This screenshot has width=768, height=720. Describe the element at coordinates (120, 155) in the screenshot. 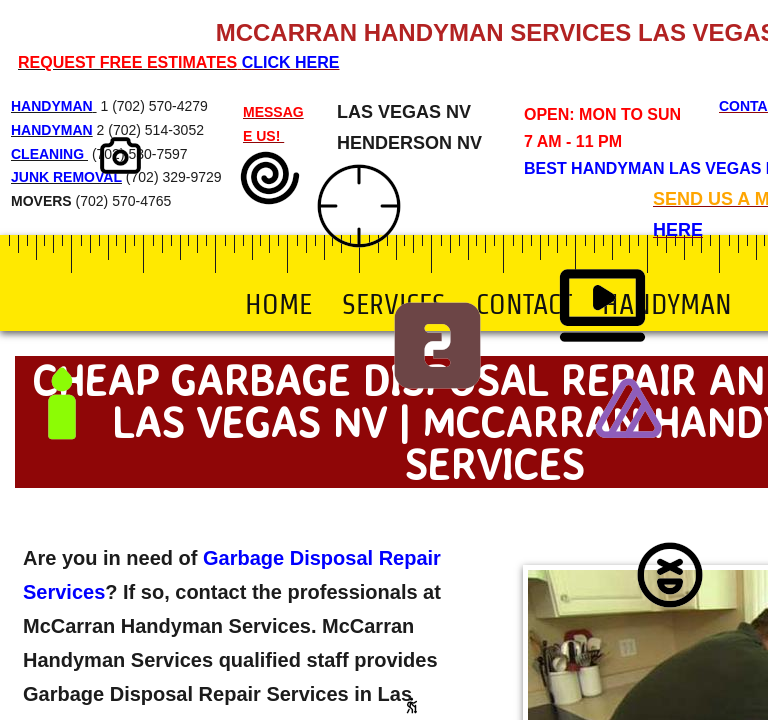

I see `take a photo` at that location.